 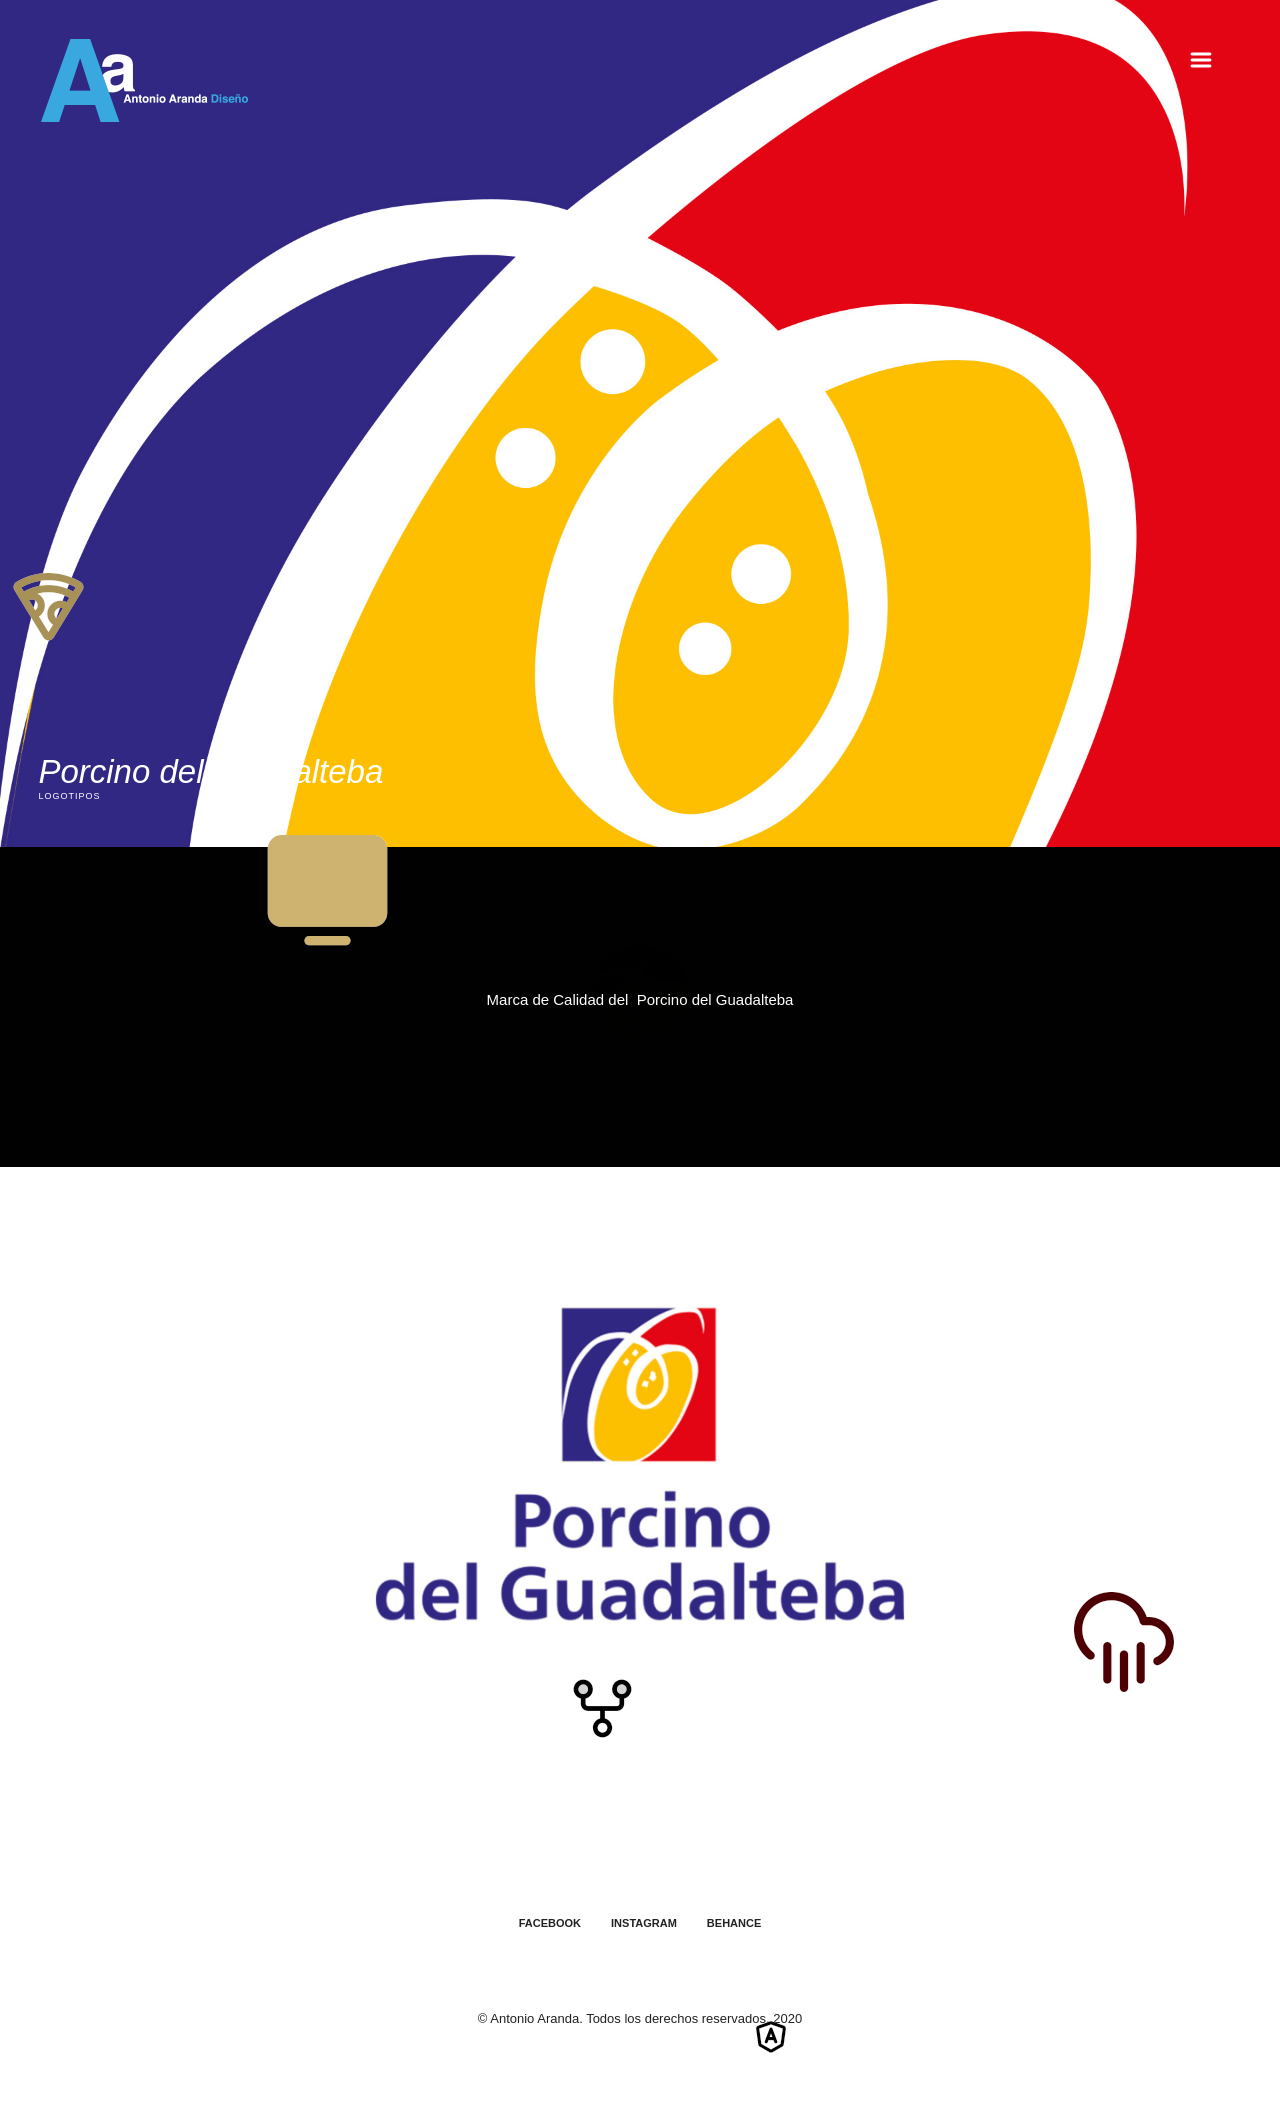 I want to click on browse food or pizza delivery options, so click(x=48, y=605).